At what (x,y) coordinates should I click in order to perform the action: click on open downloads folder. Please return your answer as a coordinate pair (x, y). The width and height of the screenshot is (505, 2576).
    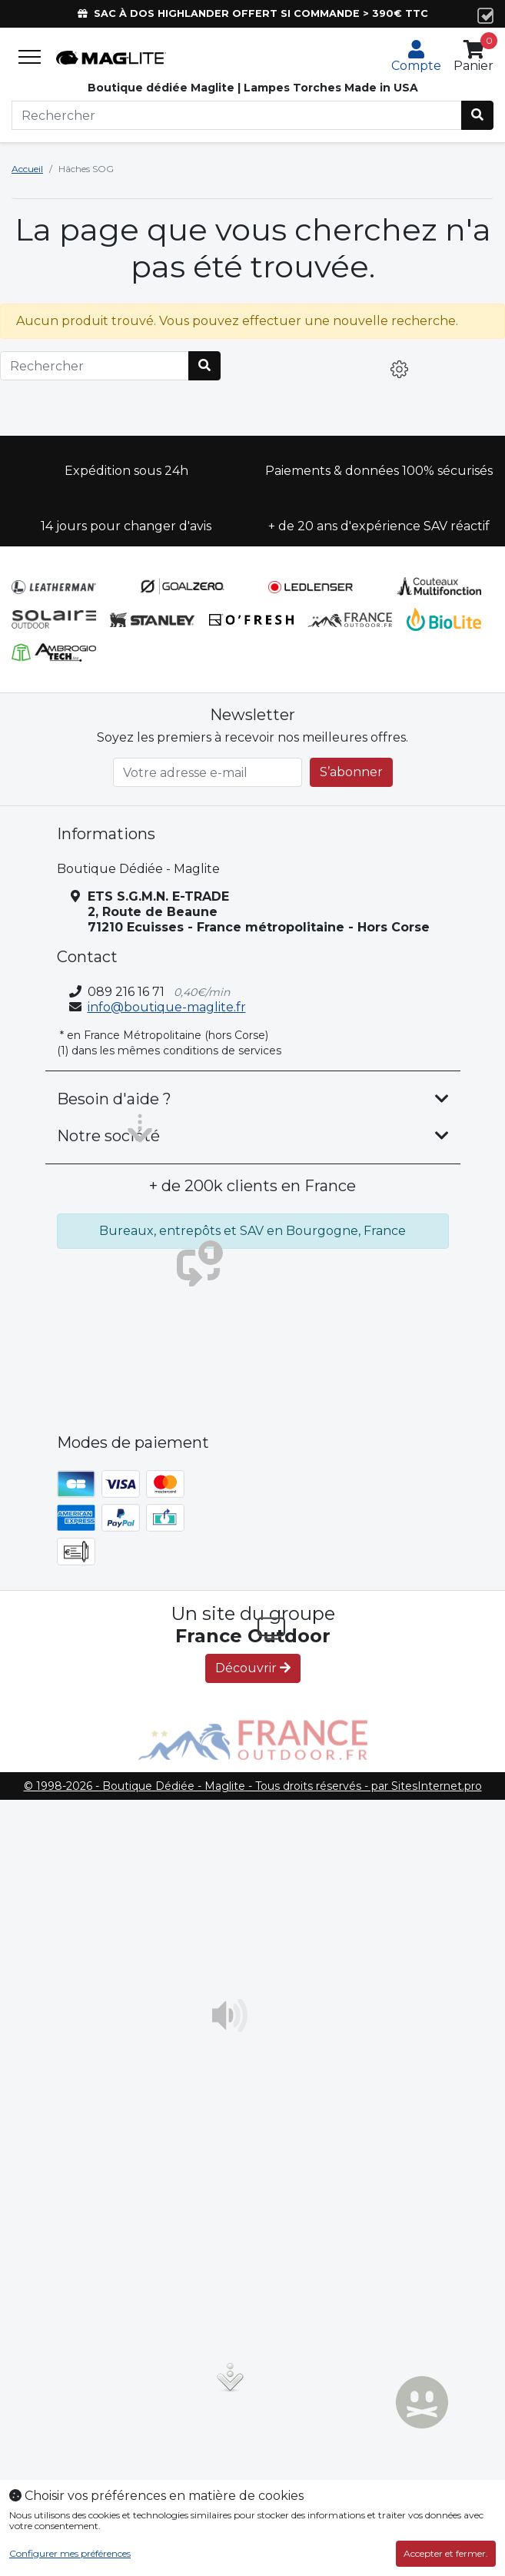
    Looking at the image, I should click on (140, 1128).